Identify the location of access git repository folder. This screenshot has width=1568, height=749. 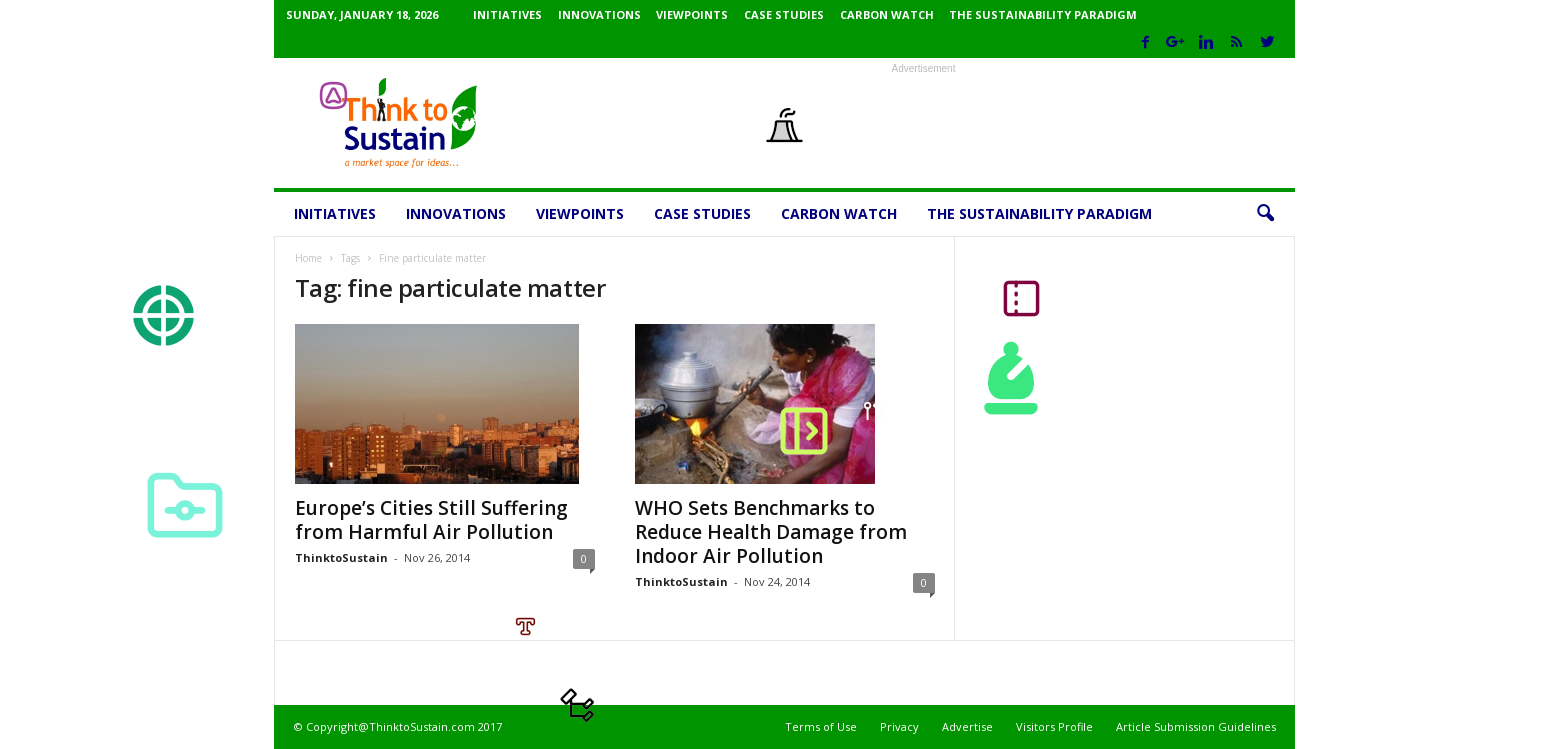
(185, 507).